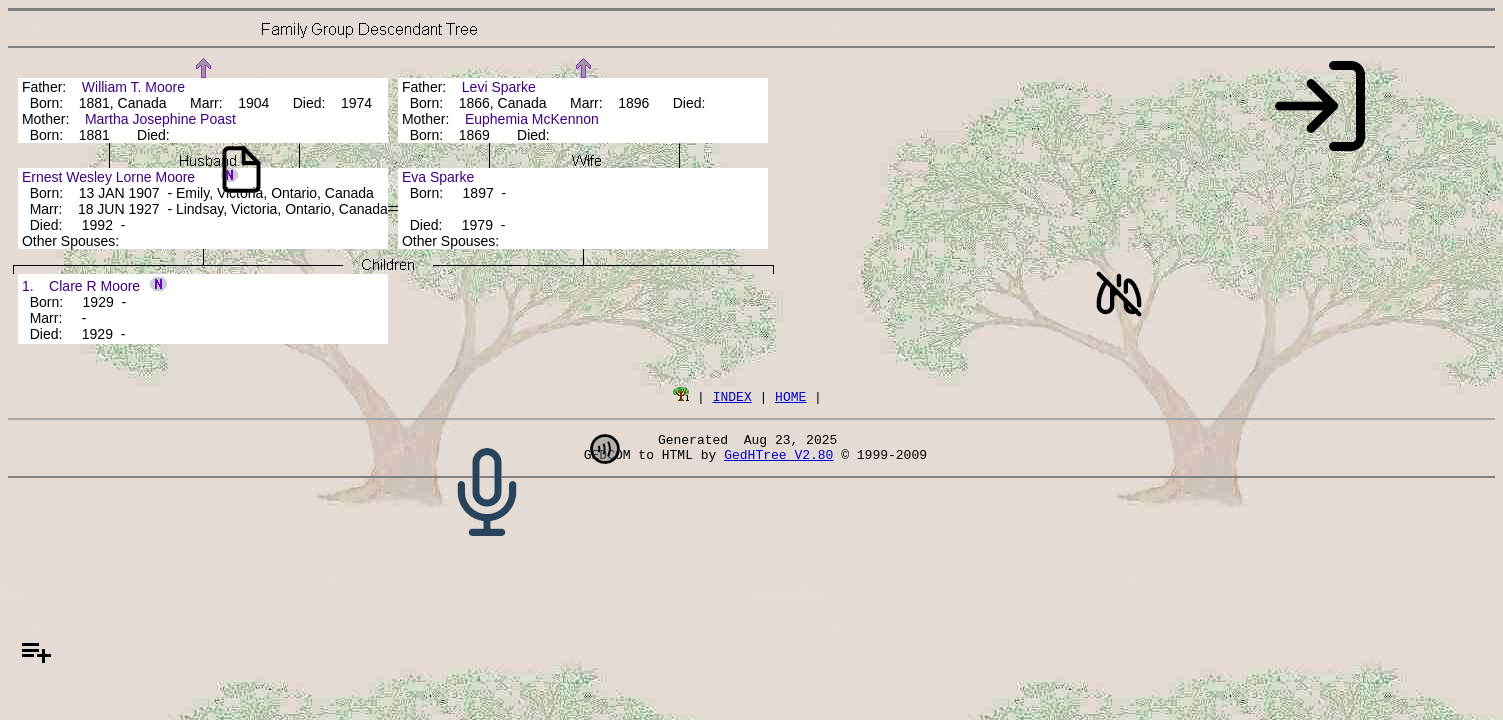 This screenshot has width=1503, height=720. What do you see at coordinates (605, 449) in the screenshot?
I see `tap to pay with contactless payment` at bounding box center [605, 449].